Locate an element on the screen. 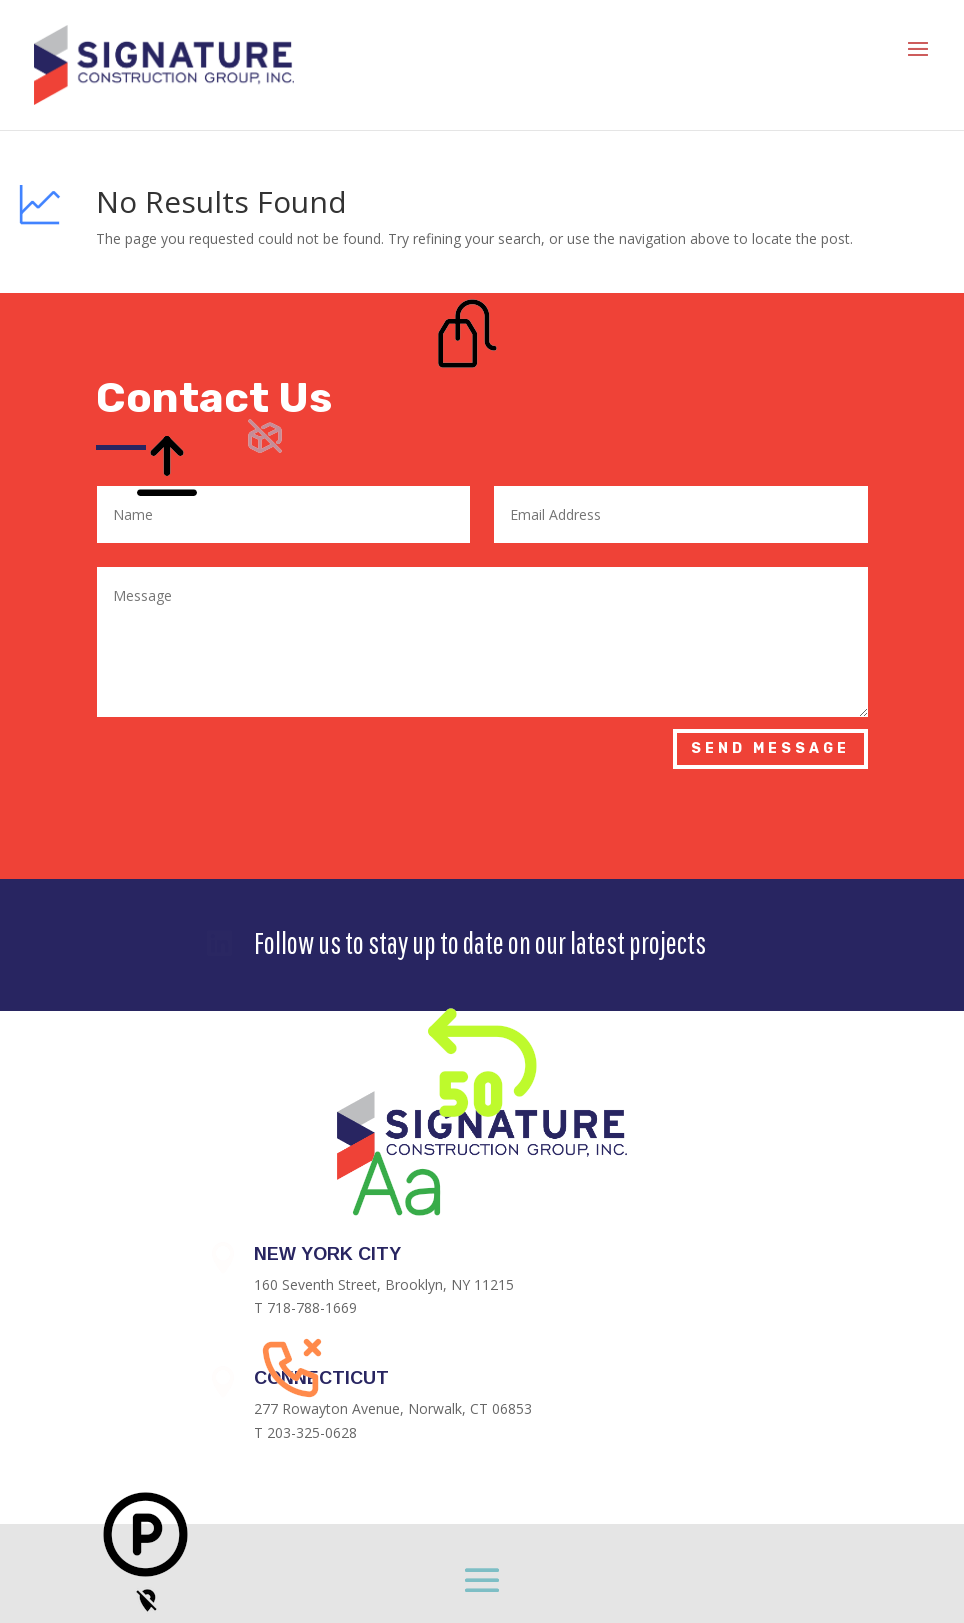 This screenshot has width=964, height=1623. dry clean with perchloroethylene solvent is located at coordinates (145, 1534).